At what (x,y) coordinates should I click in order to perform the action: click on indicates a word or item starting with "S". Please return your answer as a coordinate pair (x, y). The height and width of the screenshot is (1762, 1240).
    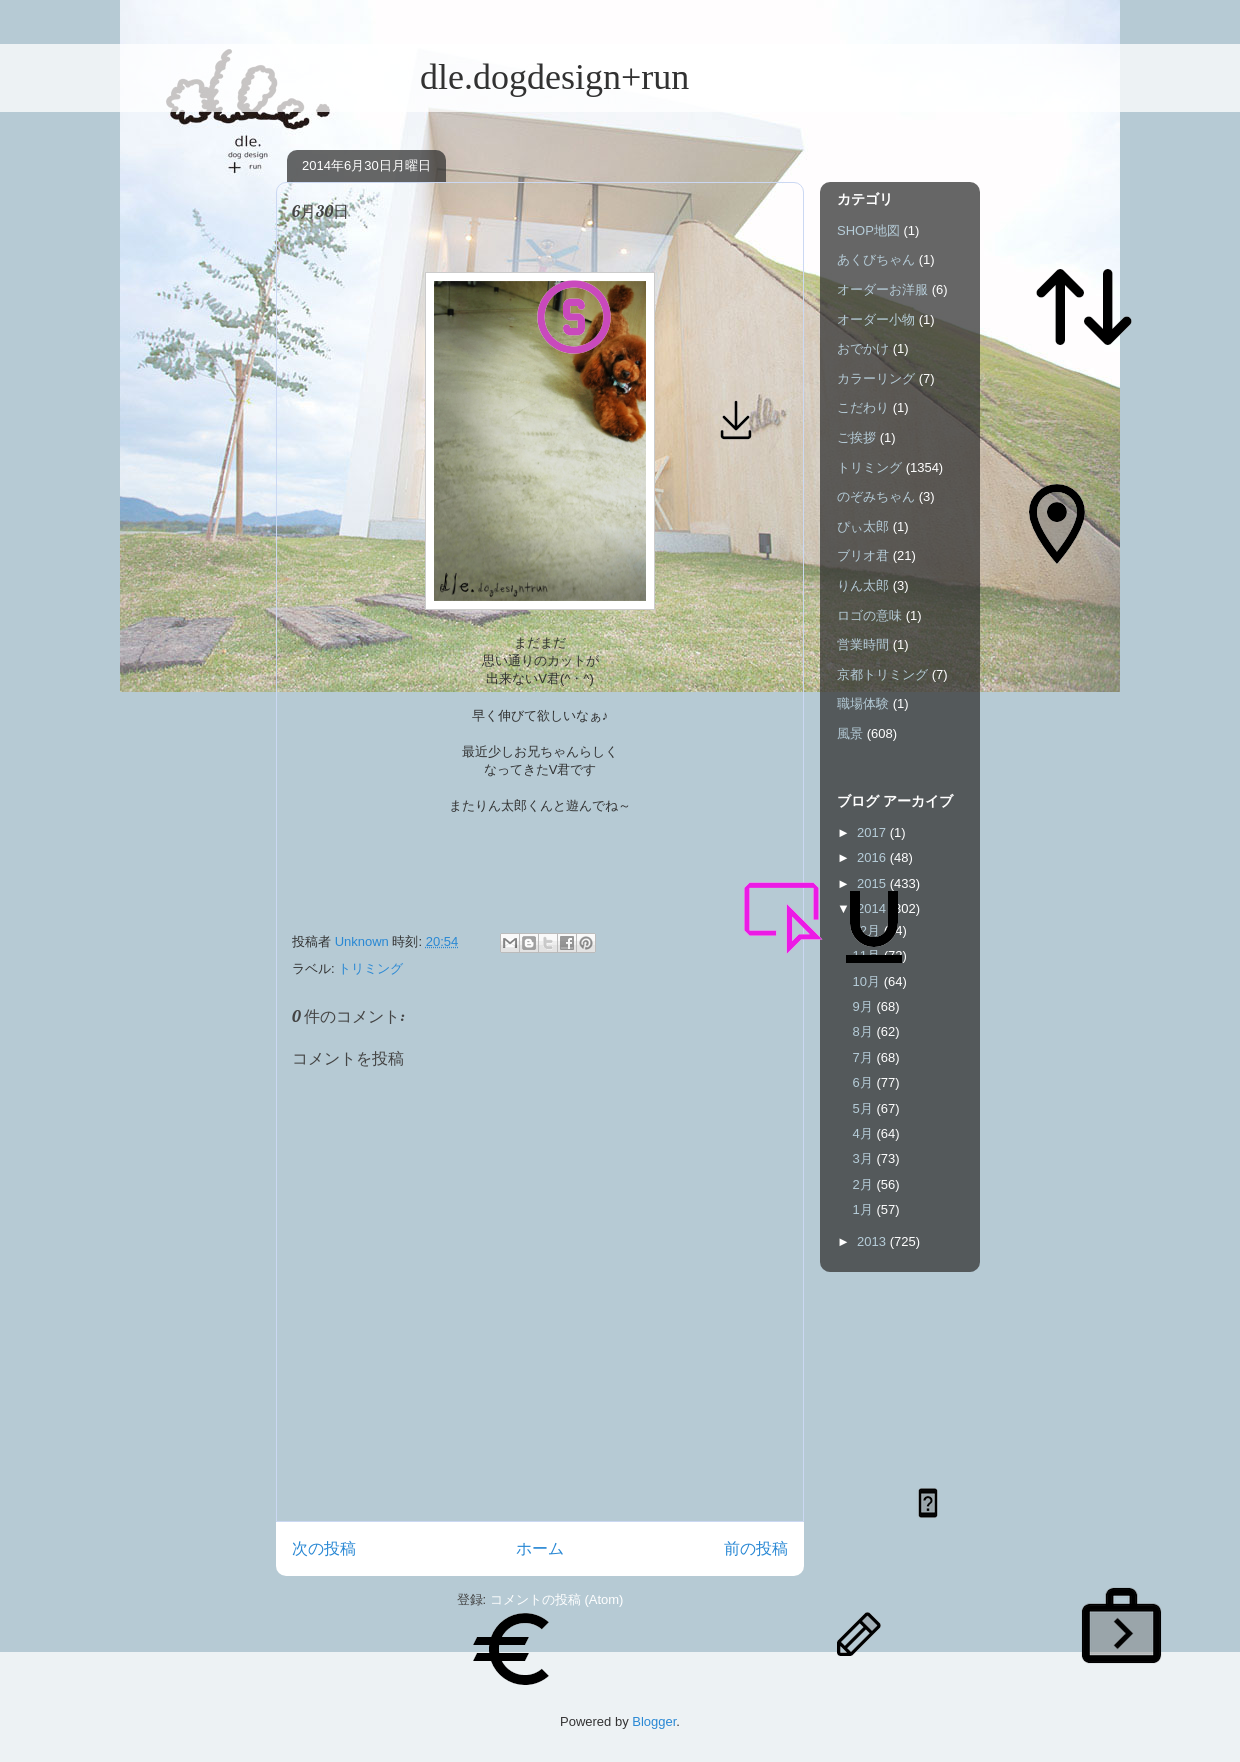
    Looking at the image, I should click on (574, 317).